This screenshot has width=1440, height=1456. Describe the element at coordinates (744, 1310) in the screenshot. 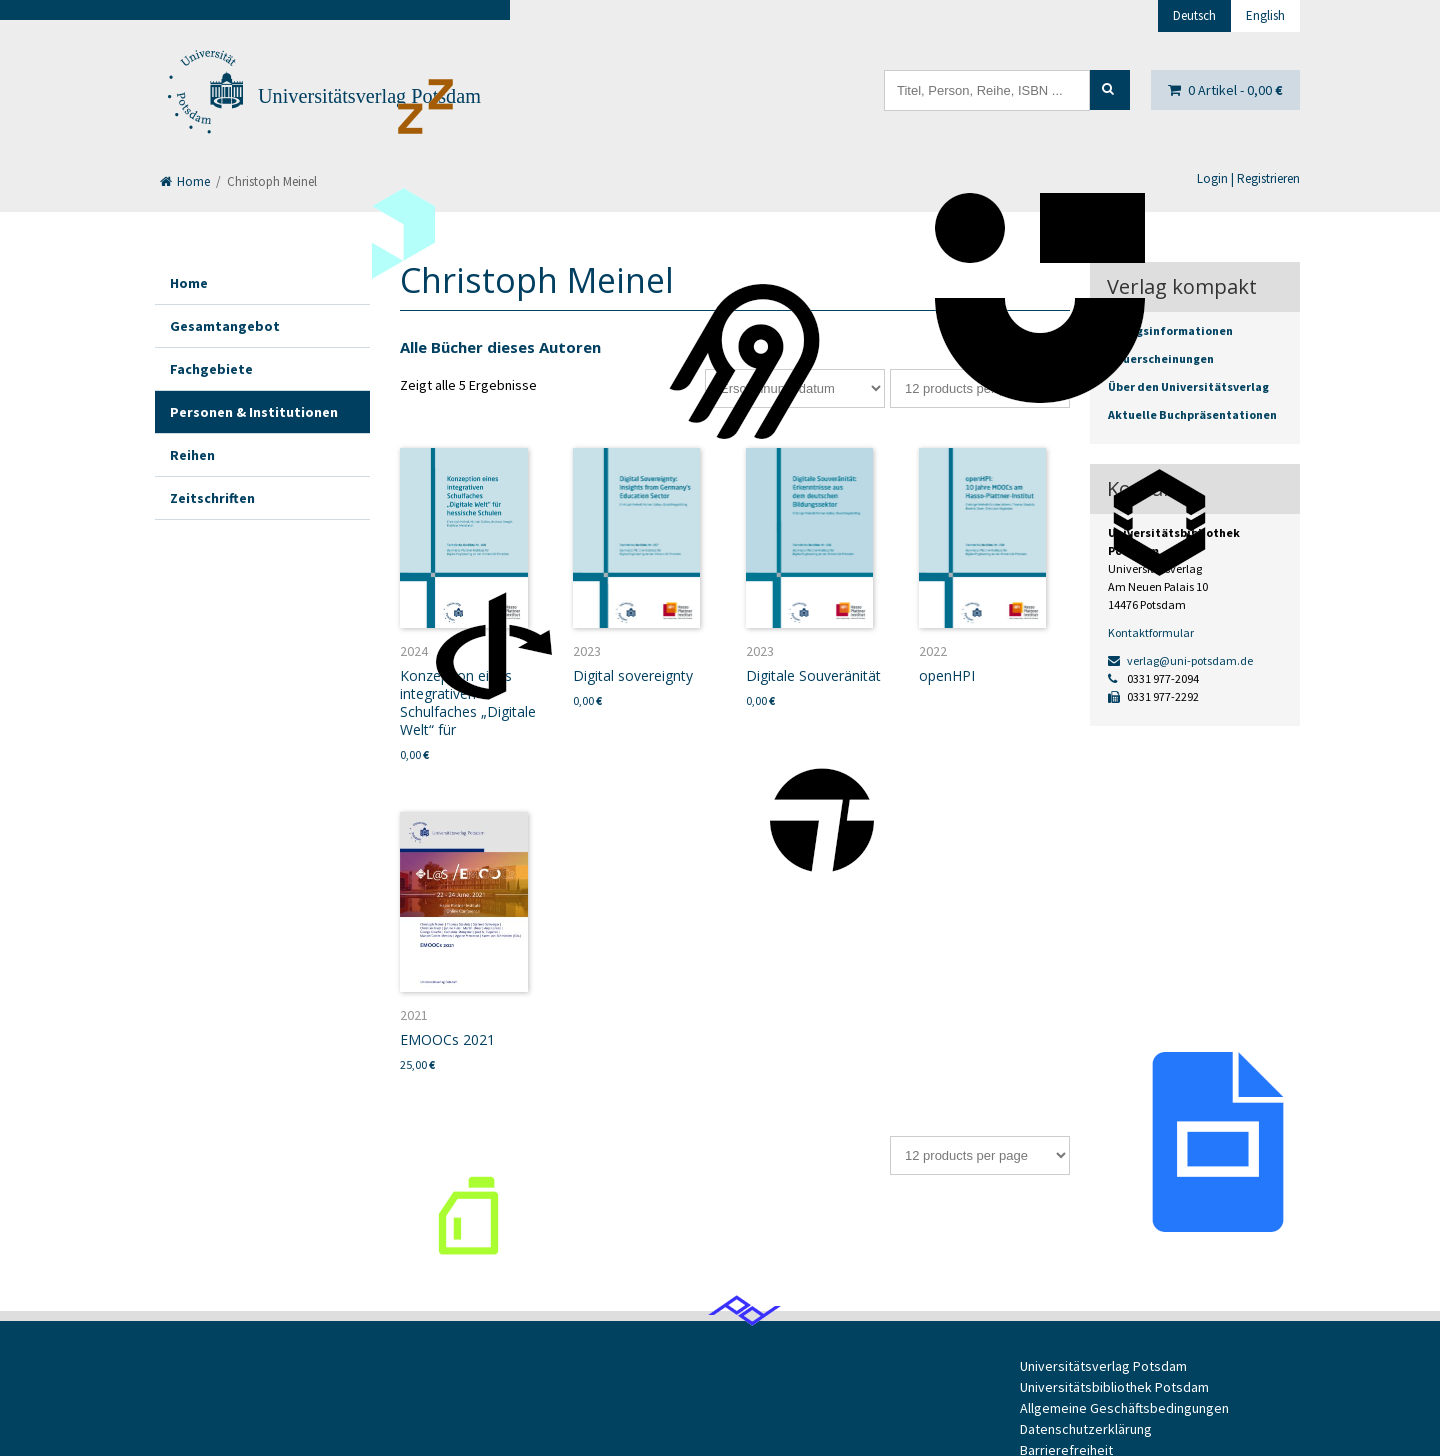

I see `Peak Design brand logo` at that location.